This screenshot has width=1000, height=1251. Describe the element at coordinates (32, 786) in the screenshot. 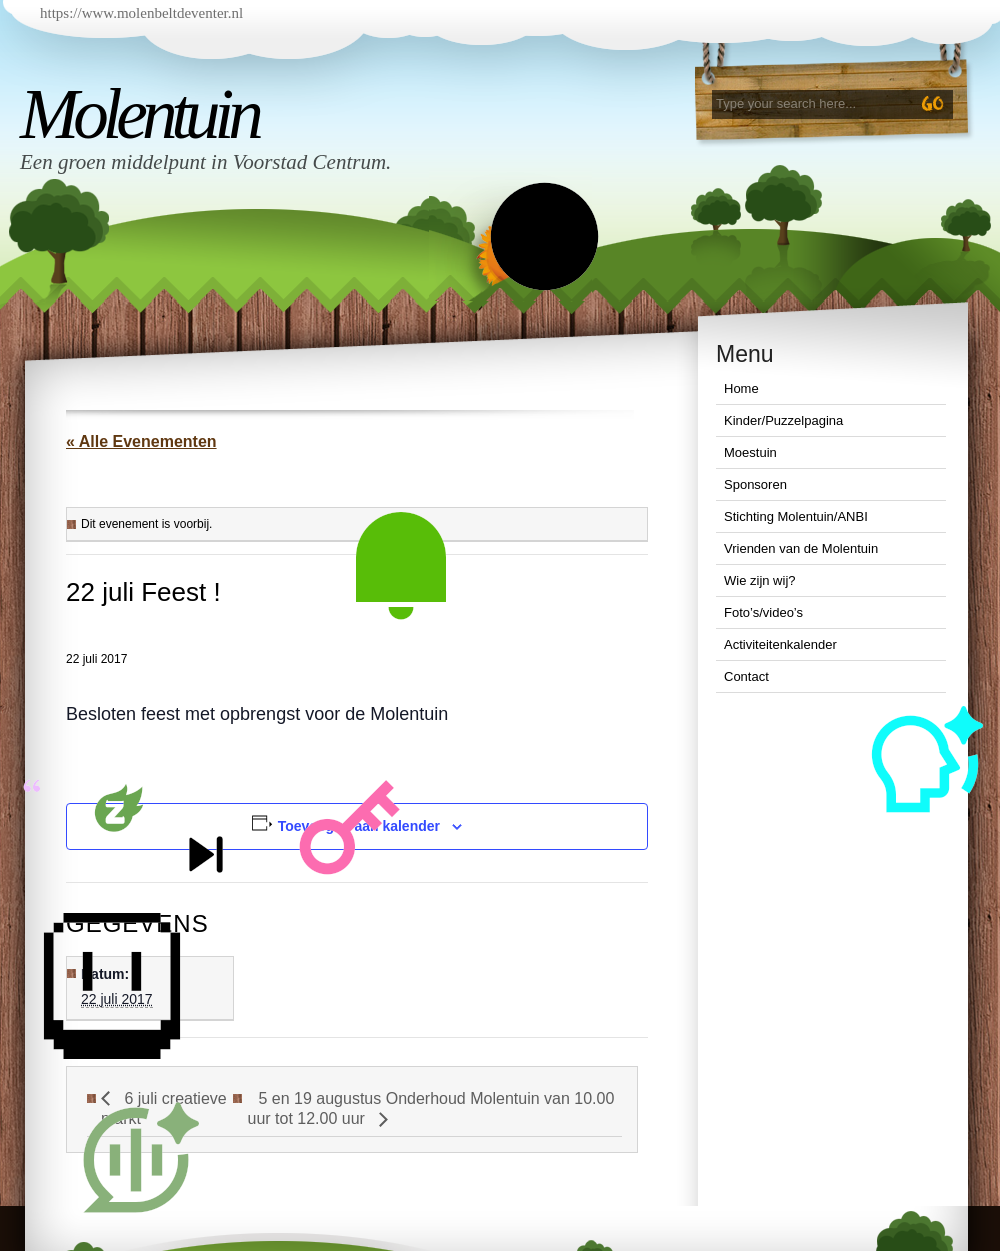

I see `insert a block quote` at that location.